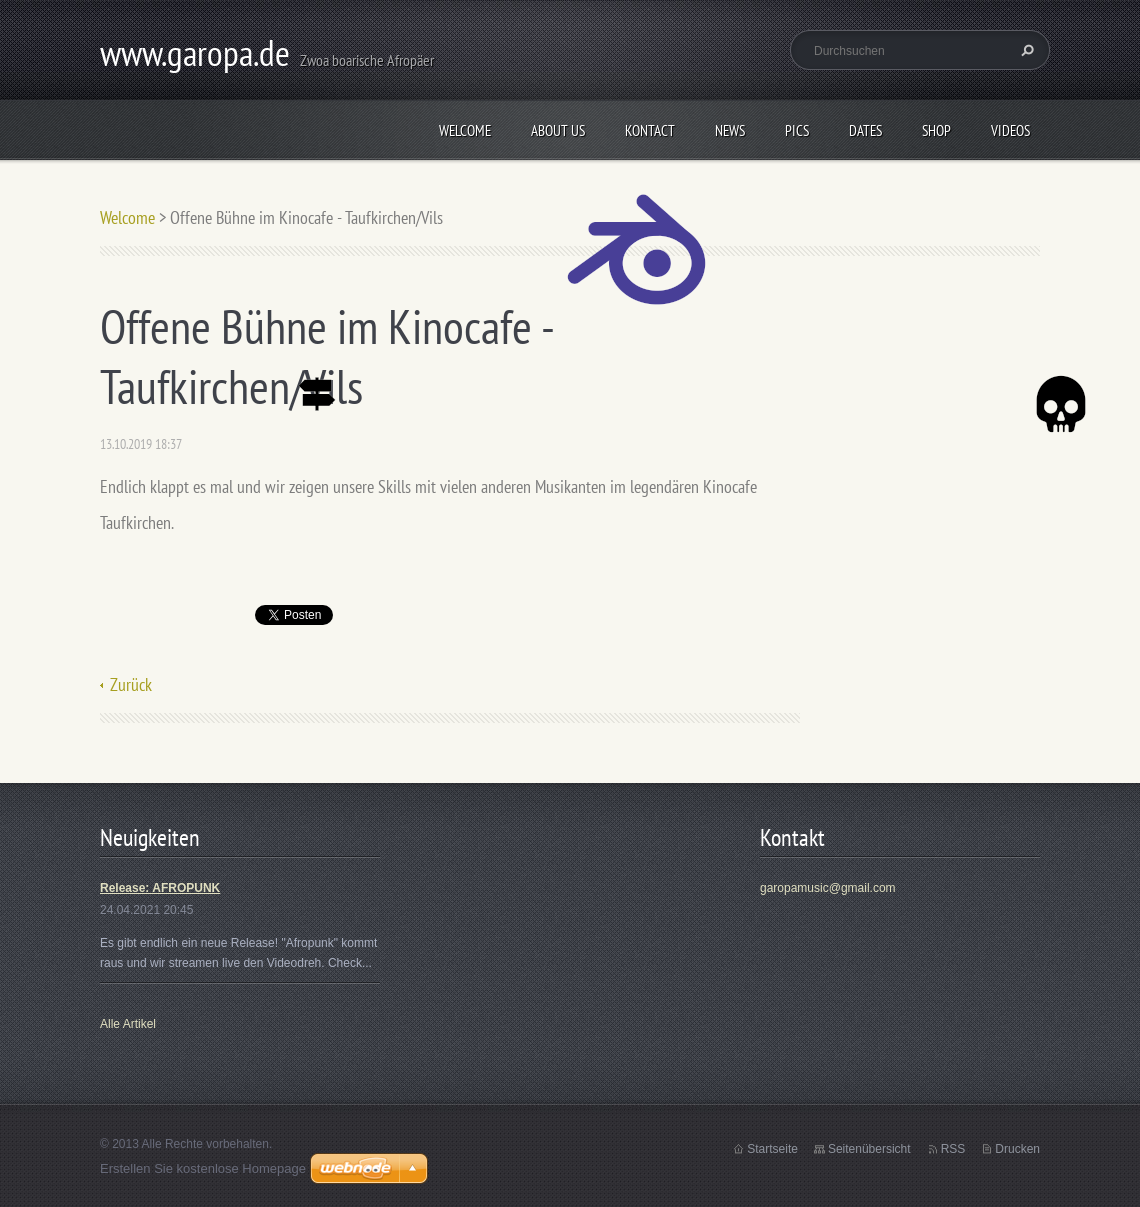  I want to click on view directions or navigation options, so click(317, 394).